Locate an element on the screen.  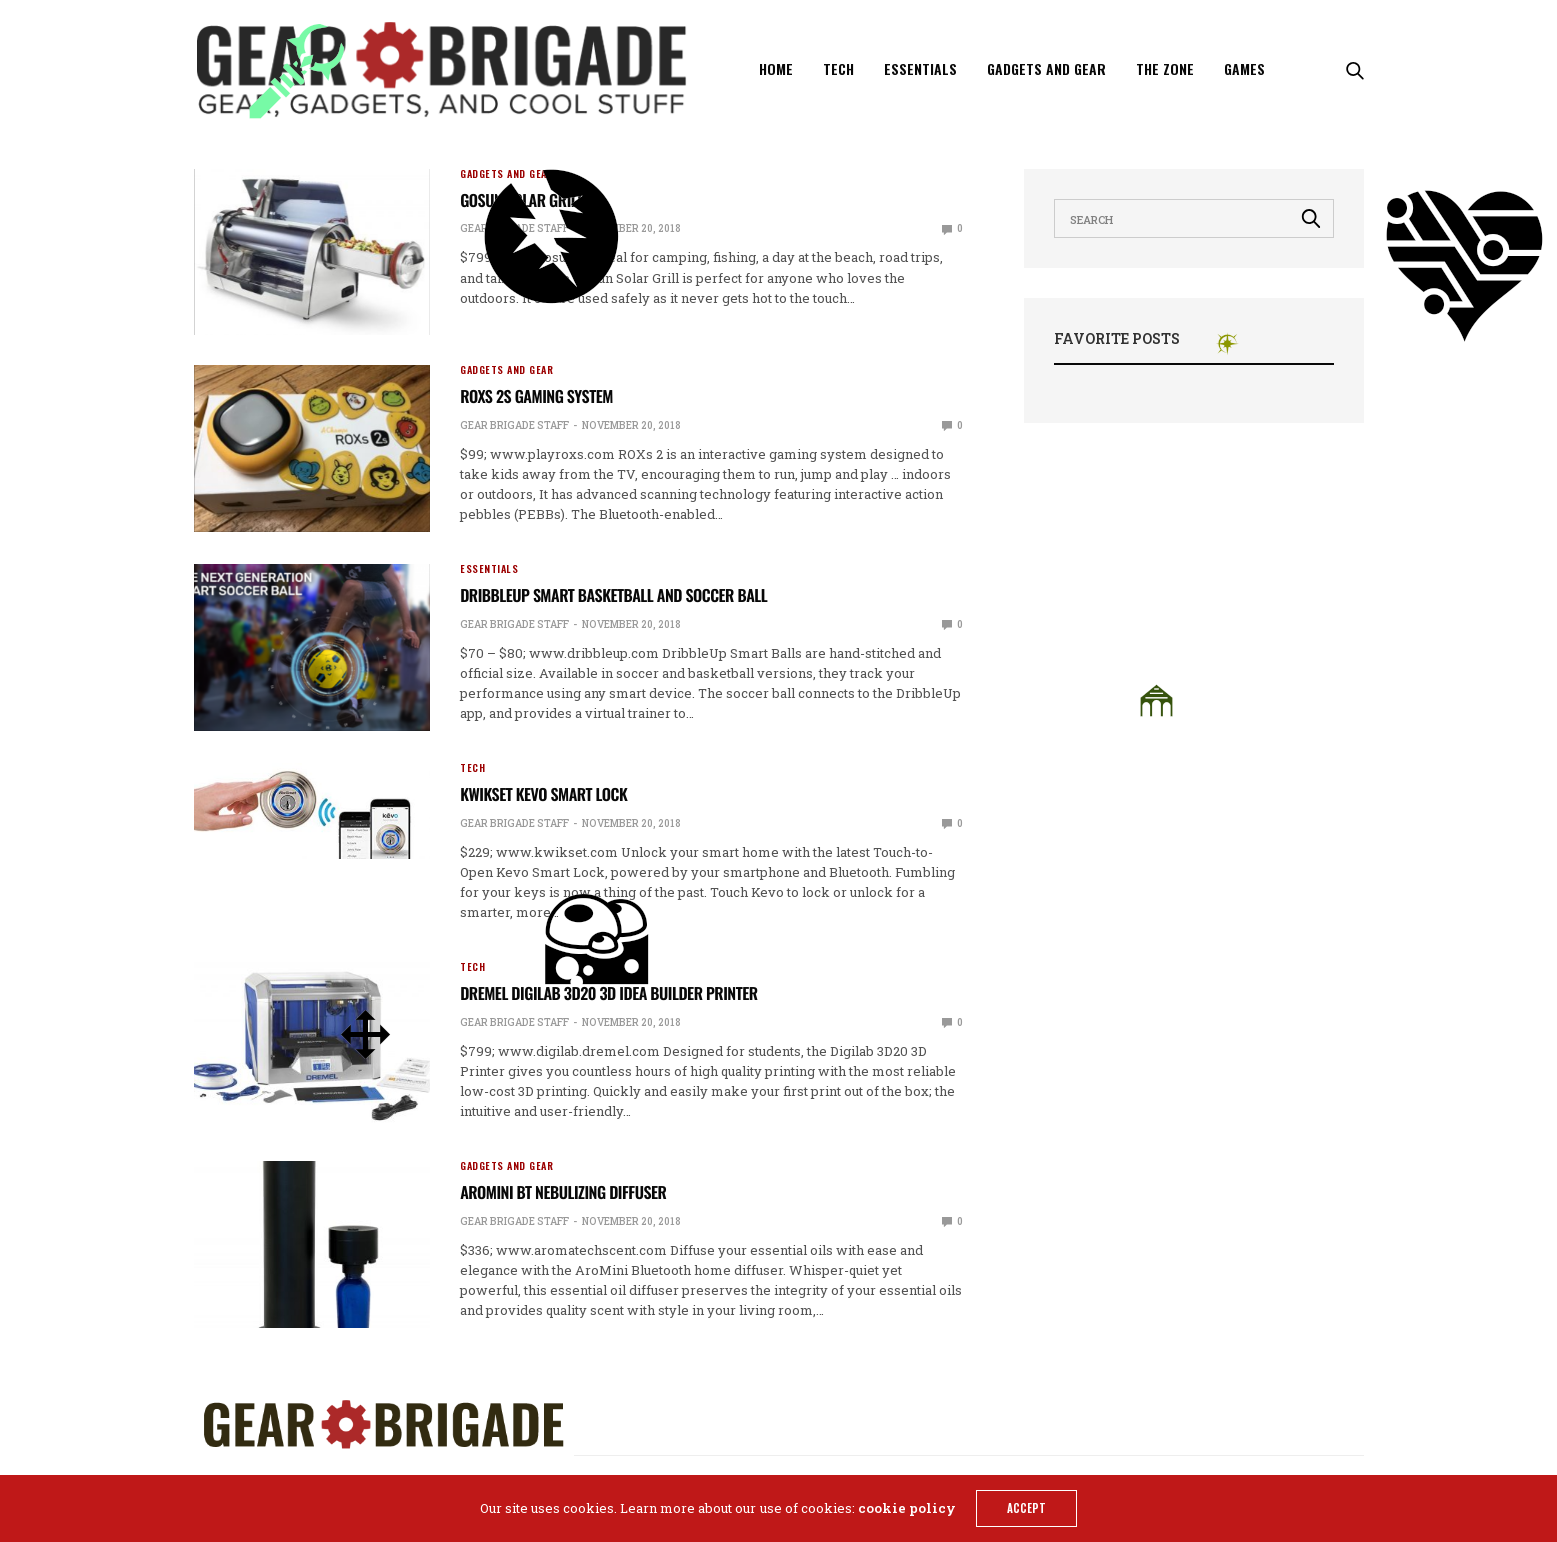
cast a lunar or night-themed spell is located at coordinates (297, 71).